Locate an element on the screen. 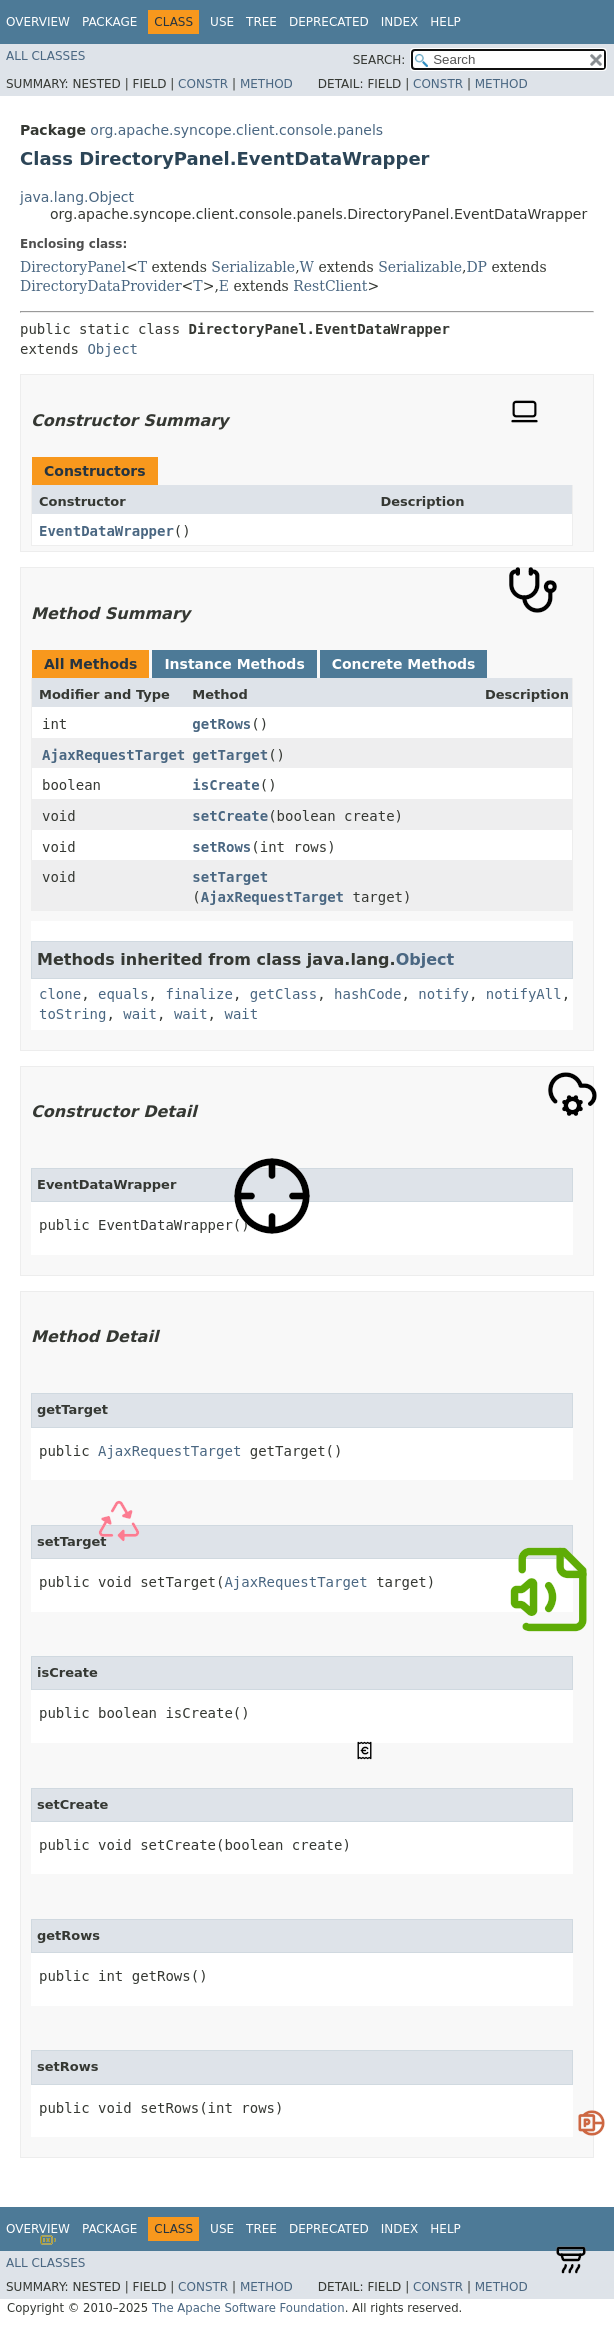 Image resolution: width=614 pixels, height=2329 pixels. open Microsoft PowerPoint is located at coordinates (591, 2123).